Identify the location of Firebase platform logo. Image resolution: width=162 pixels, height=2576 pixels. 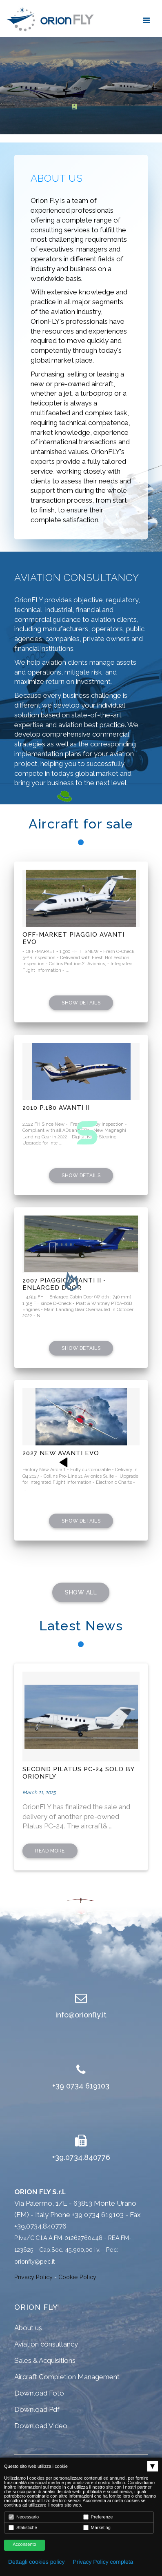
(71, 1281).